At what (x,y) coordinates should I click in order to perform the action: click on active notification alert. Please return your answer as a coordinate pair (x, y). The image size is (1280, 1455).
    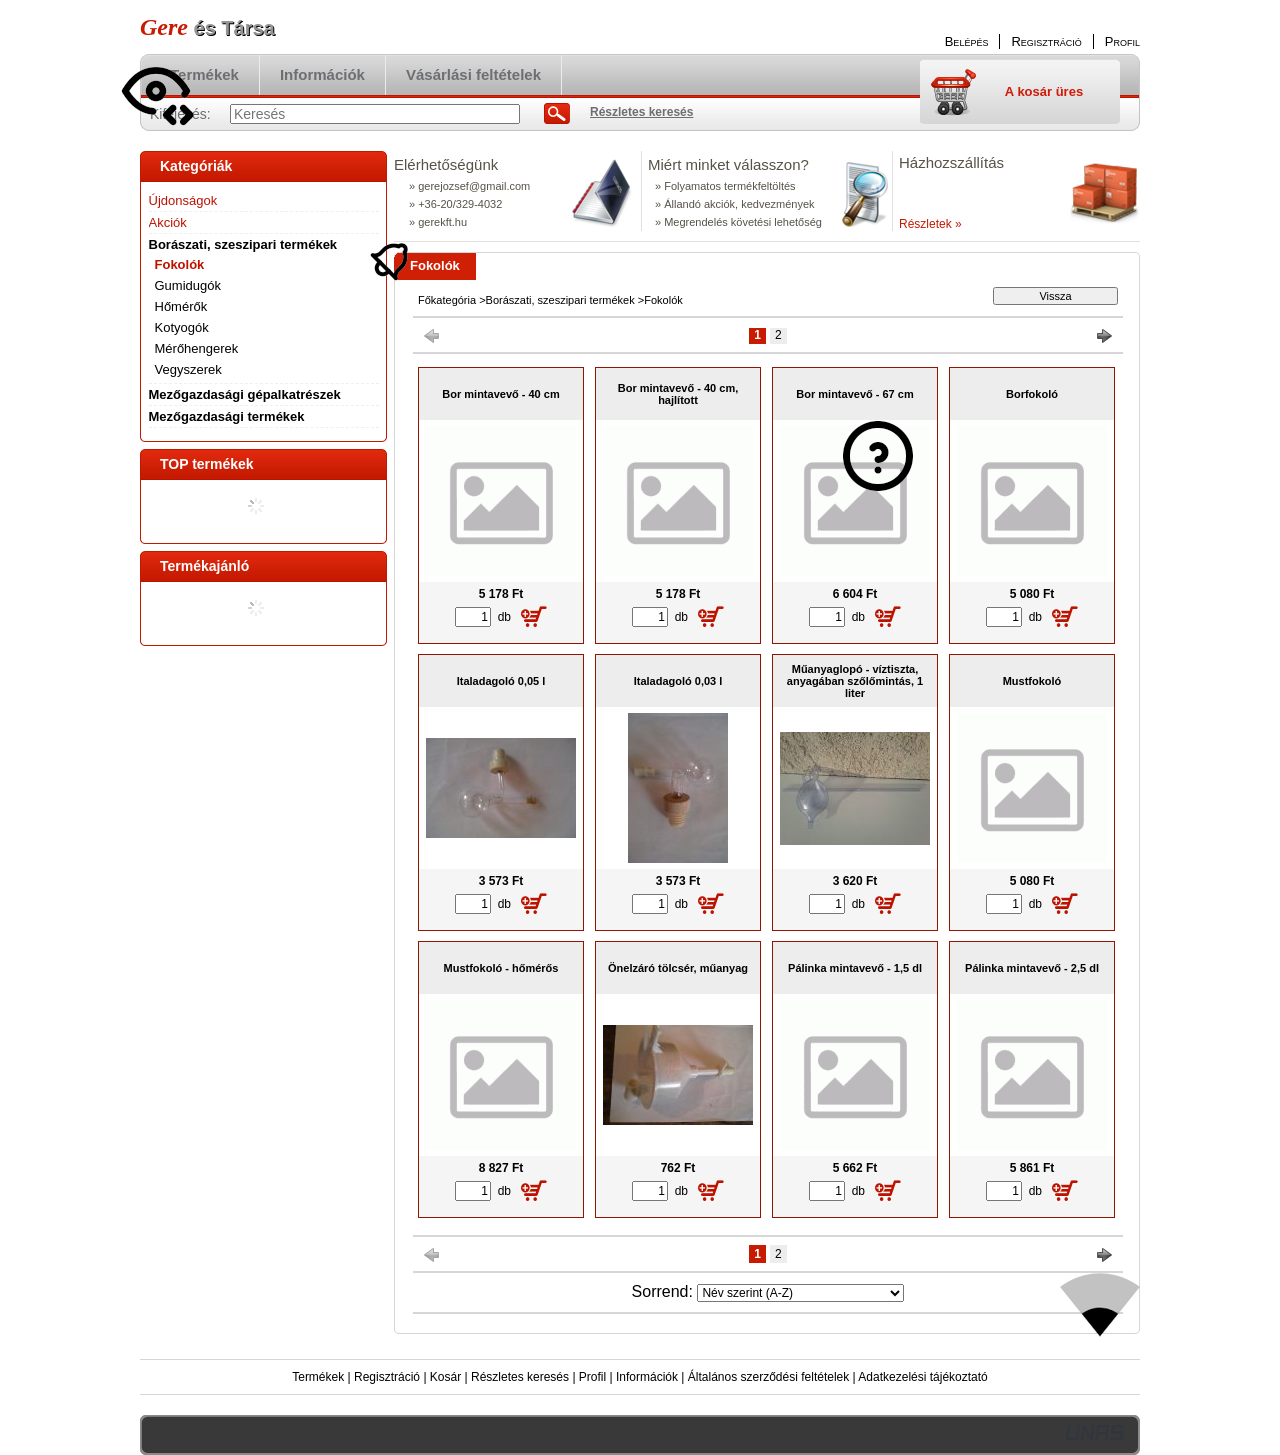
    Looking at the image, I should click on (389, 261).